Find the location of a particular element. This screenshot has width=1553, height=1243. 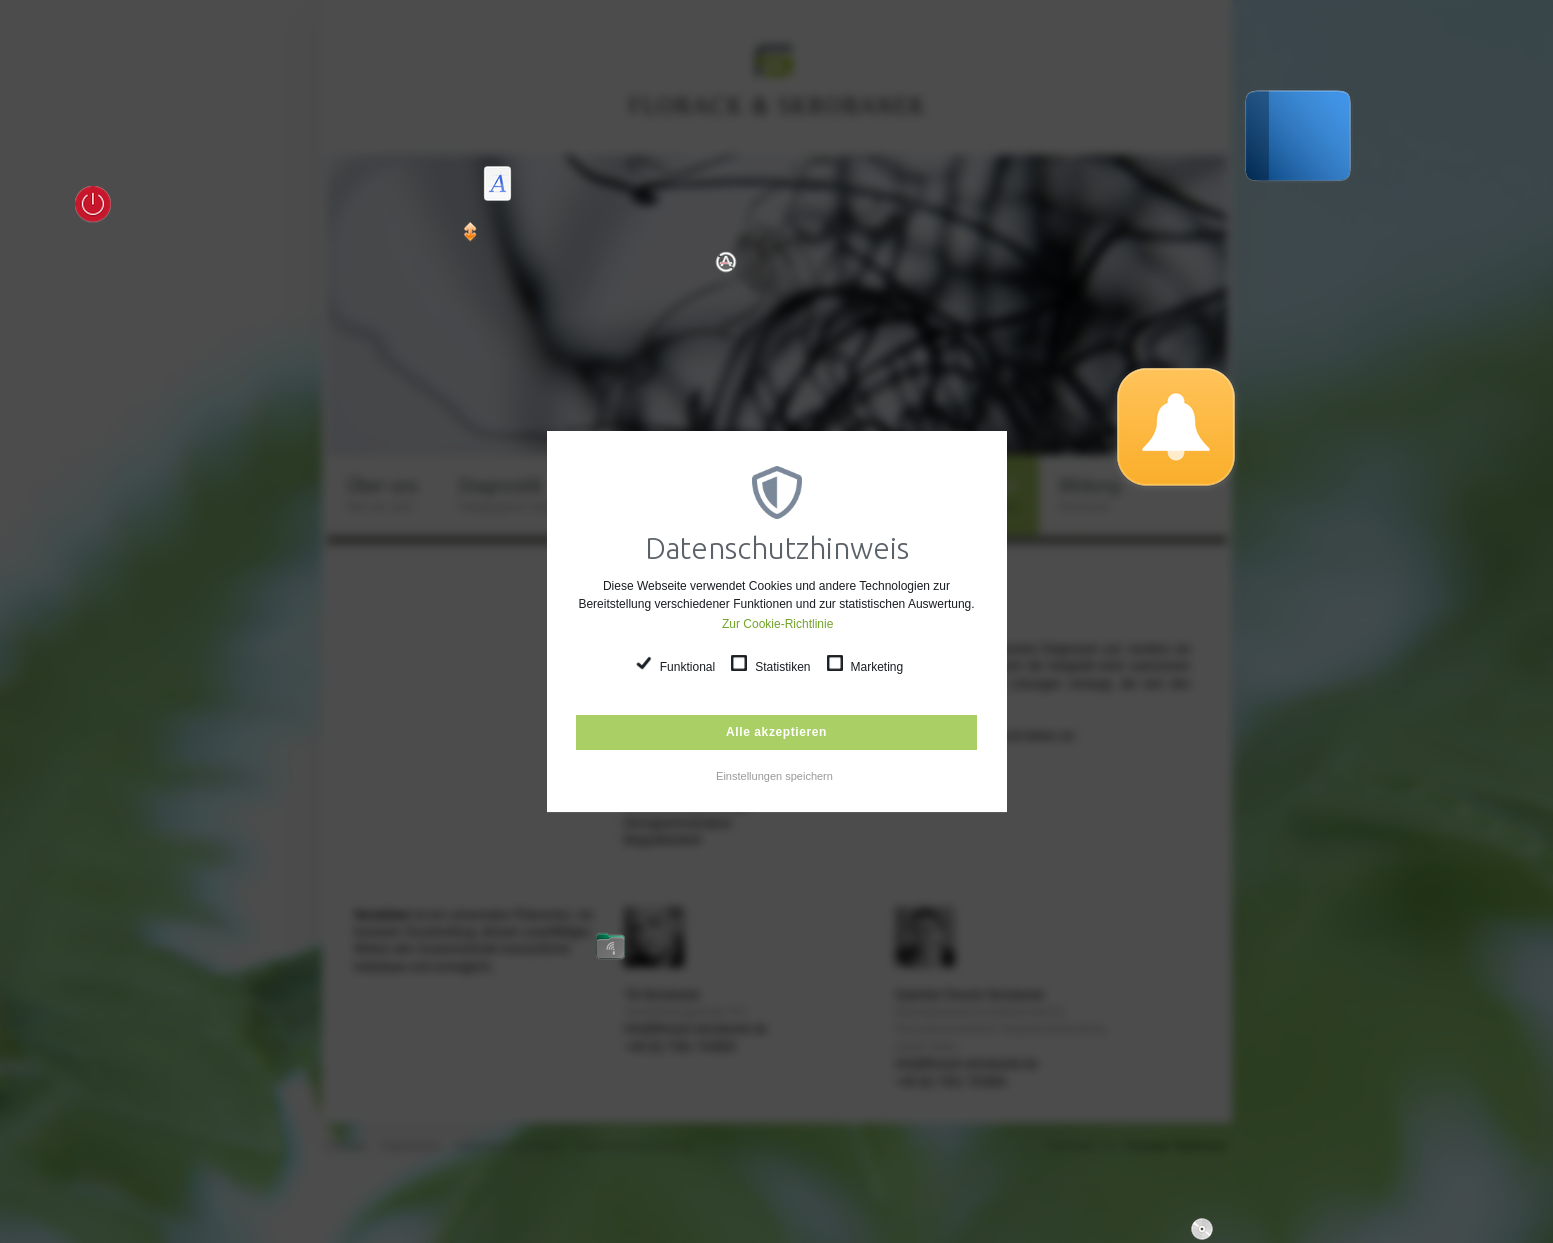

open a font file is located at coordinates (497, 183).